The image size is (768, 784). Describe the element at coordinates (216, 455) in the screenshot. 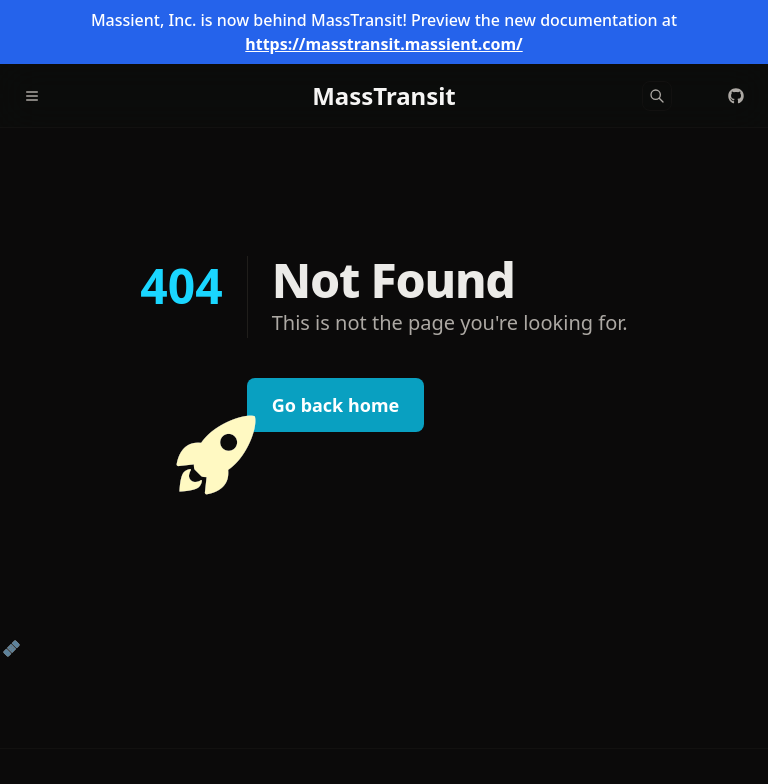

I see `launch or deploy an application` at that location.